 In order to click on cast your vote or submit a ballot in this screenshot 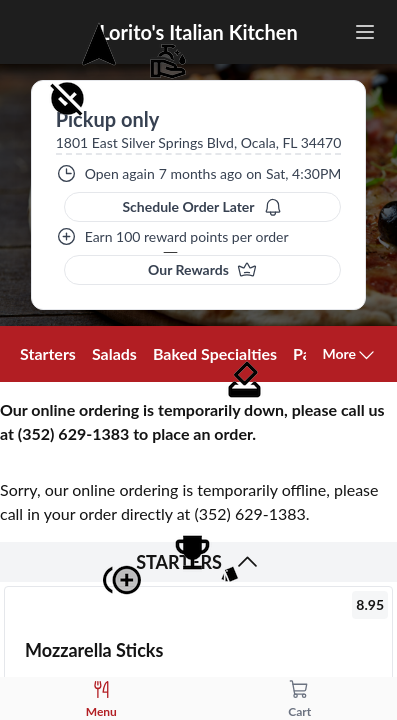, I will do `click(244, 379)`.